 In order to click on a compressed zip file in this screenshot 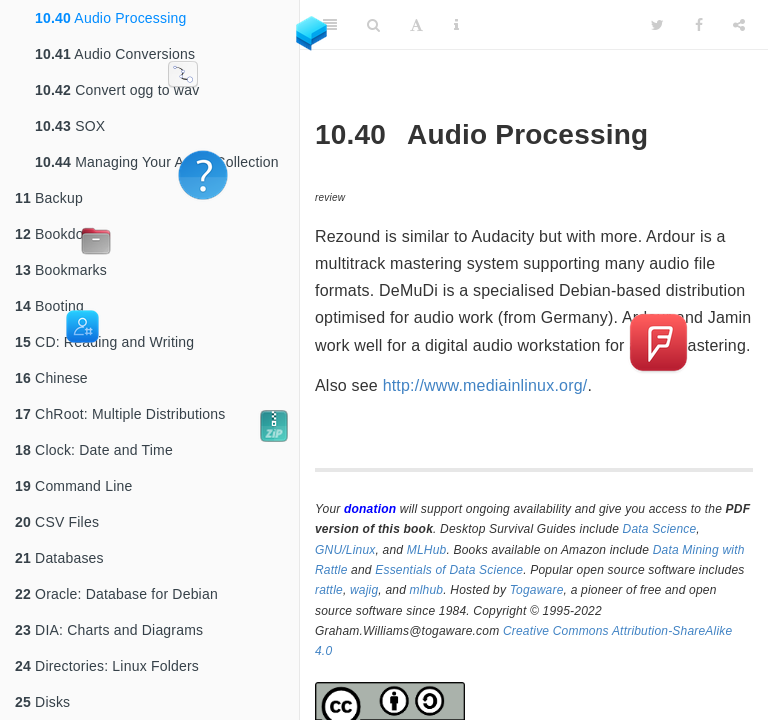, I will do `click(274, 426)`.